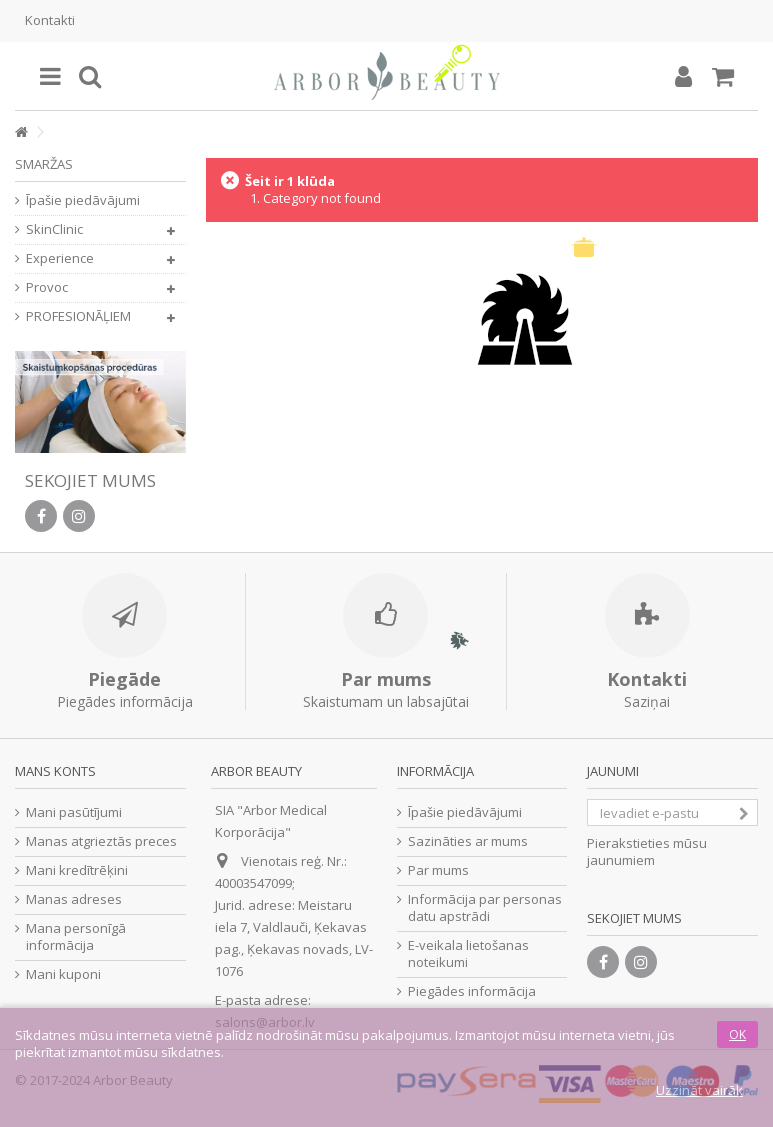  What do you see at coordinates (454, 61) in the screenshot?
I see `cast a spell or use magic ability` at bounding box center [454, 61].